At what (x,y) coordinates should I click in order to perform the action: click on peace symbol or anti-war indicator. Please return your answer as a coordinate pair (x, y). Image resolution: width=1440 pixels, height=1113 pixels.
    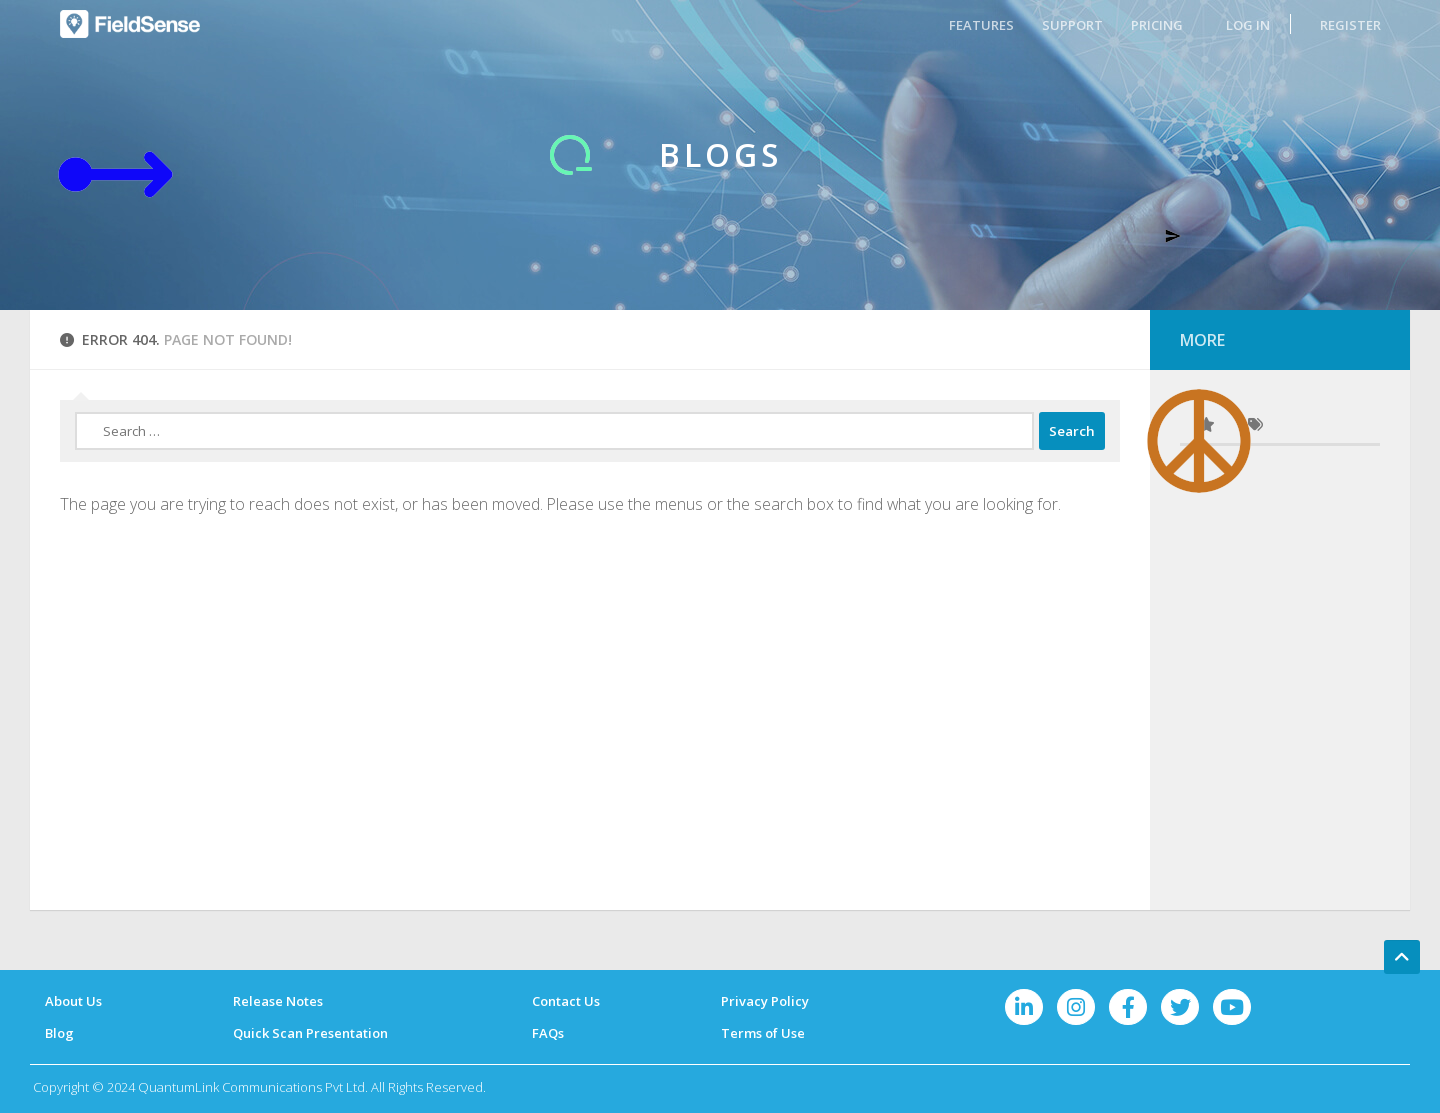
    Looking at the image, I should click on (1199, 441).